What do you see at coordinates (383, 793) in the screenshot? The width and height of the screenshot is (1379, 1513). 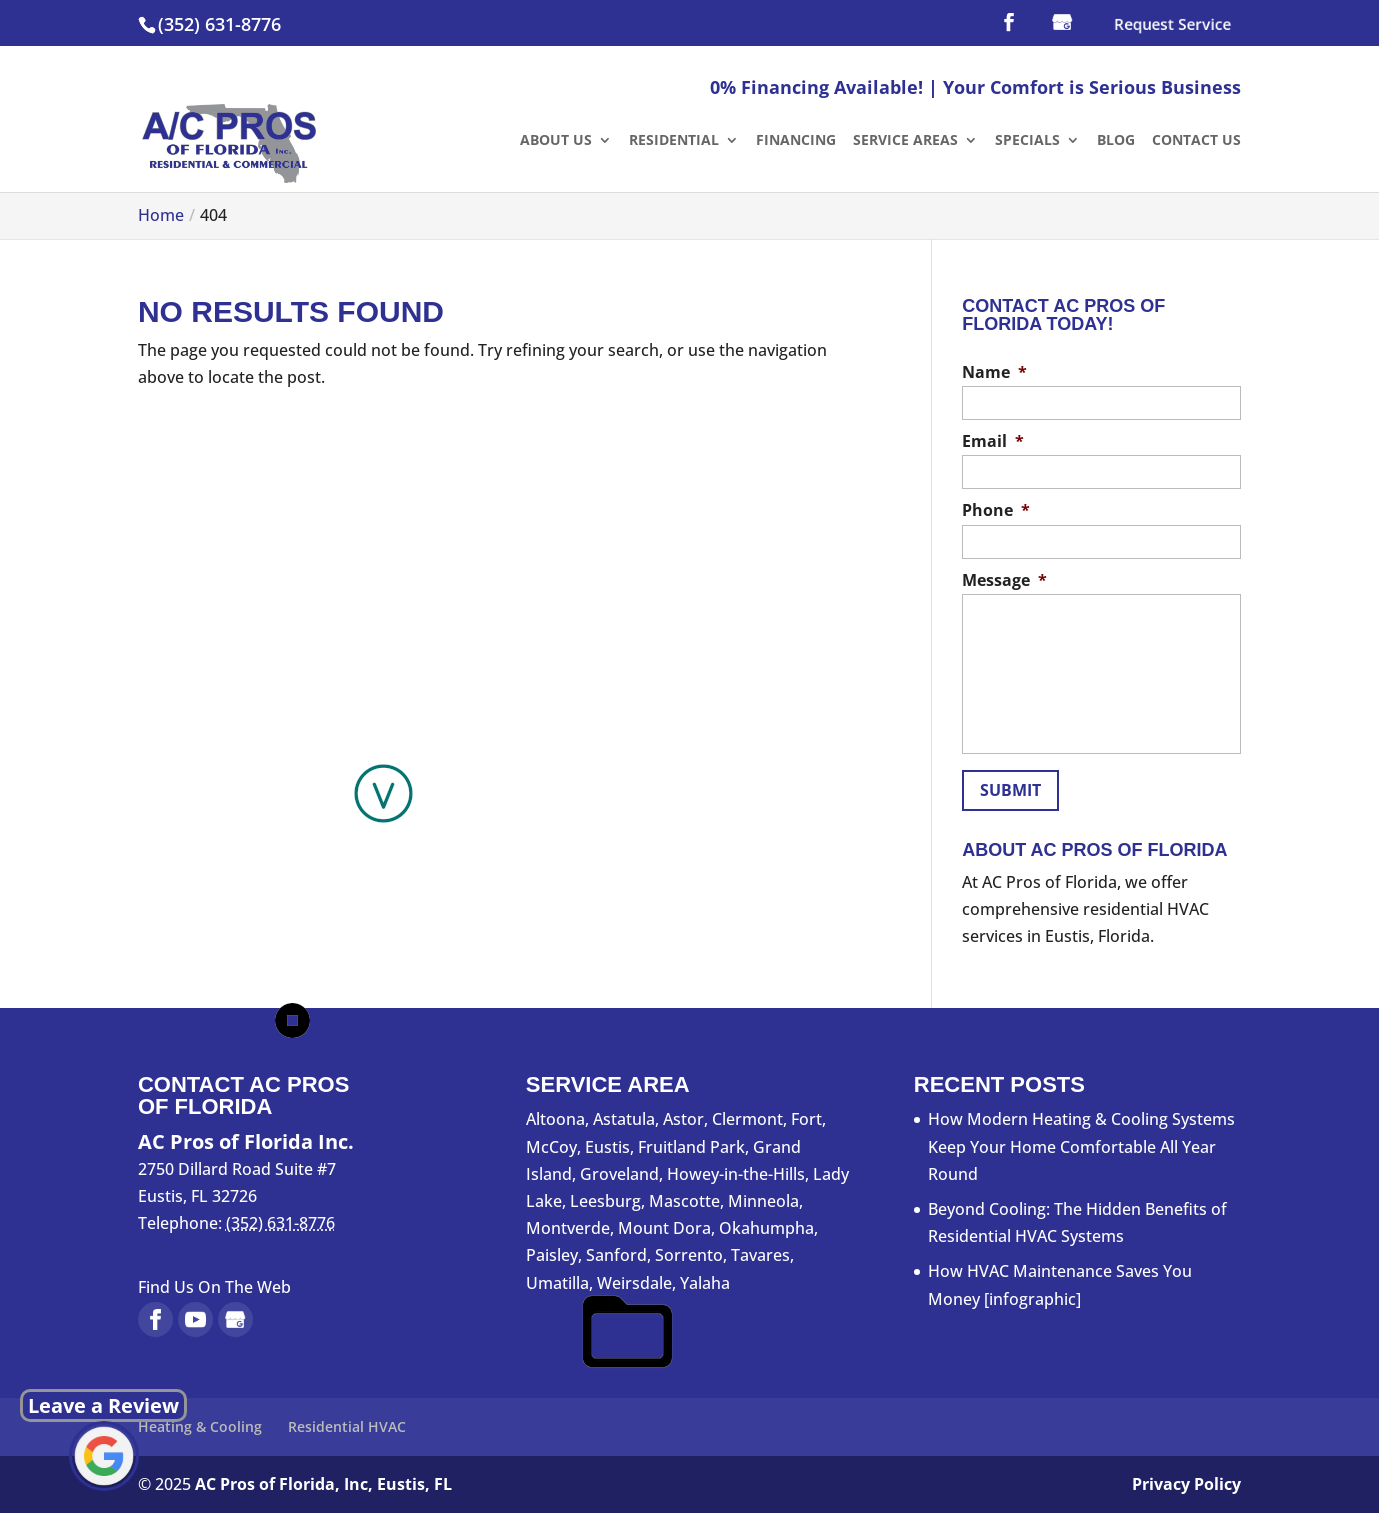 I see `indicates a verified or validated status` at bounding box center [383, 793].